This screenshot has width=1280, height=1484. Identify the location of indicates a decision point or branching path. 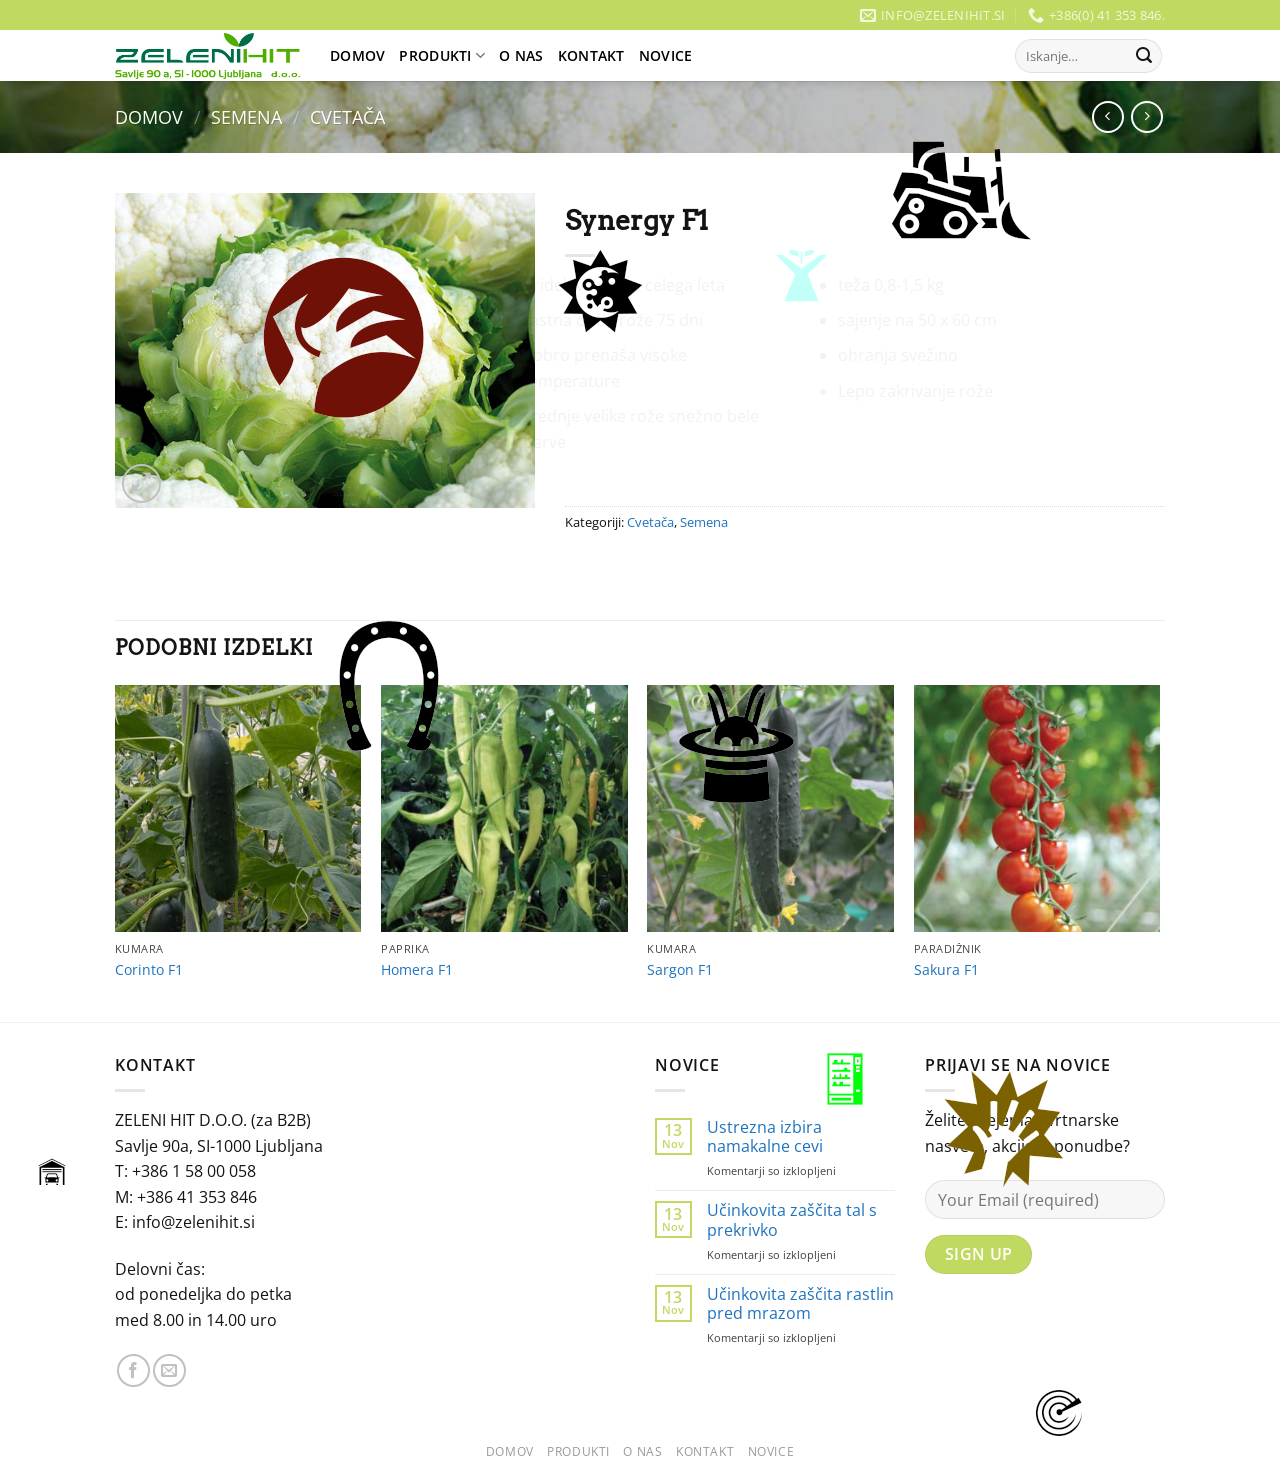
(801, 275).